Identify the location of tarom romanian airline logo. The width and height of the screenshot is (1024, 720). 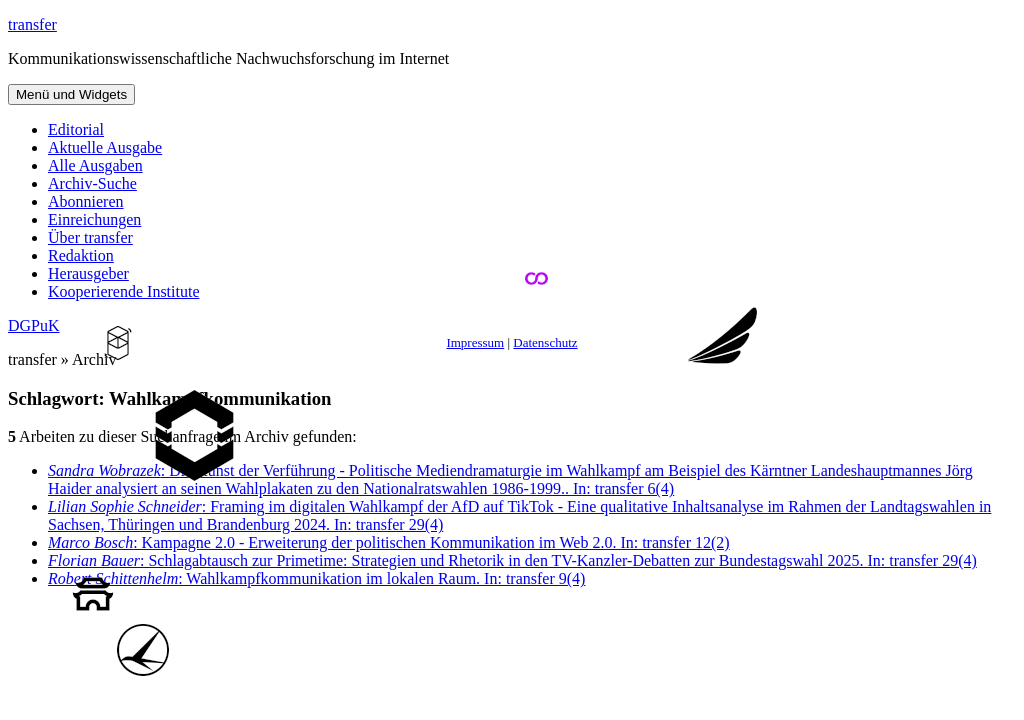
(143, 650).